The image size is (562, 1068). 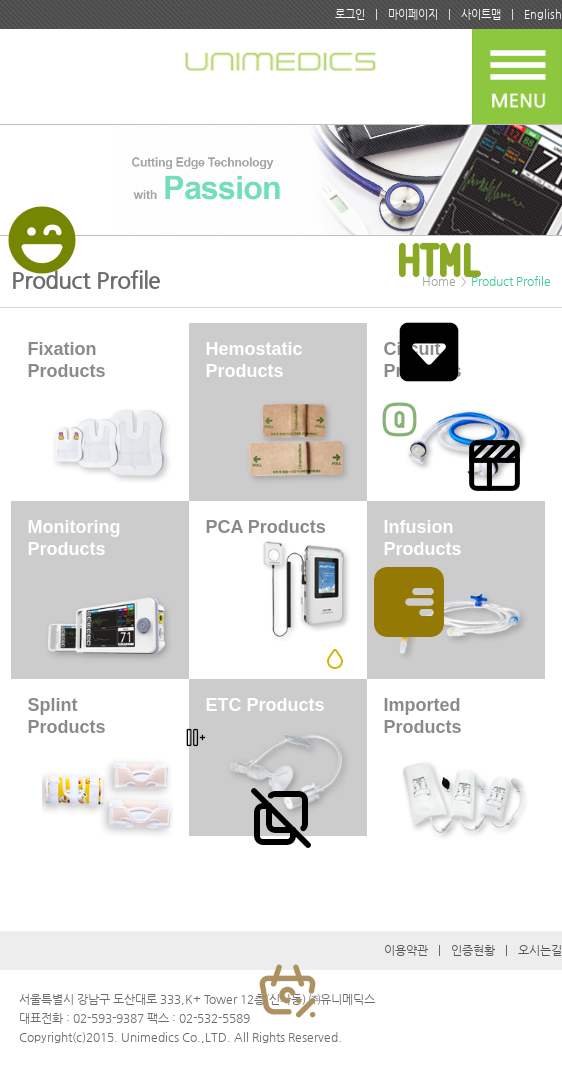 I want to click on view discounted items in your basket, so click(x=287, y=989).